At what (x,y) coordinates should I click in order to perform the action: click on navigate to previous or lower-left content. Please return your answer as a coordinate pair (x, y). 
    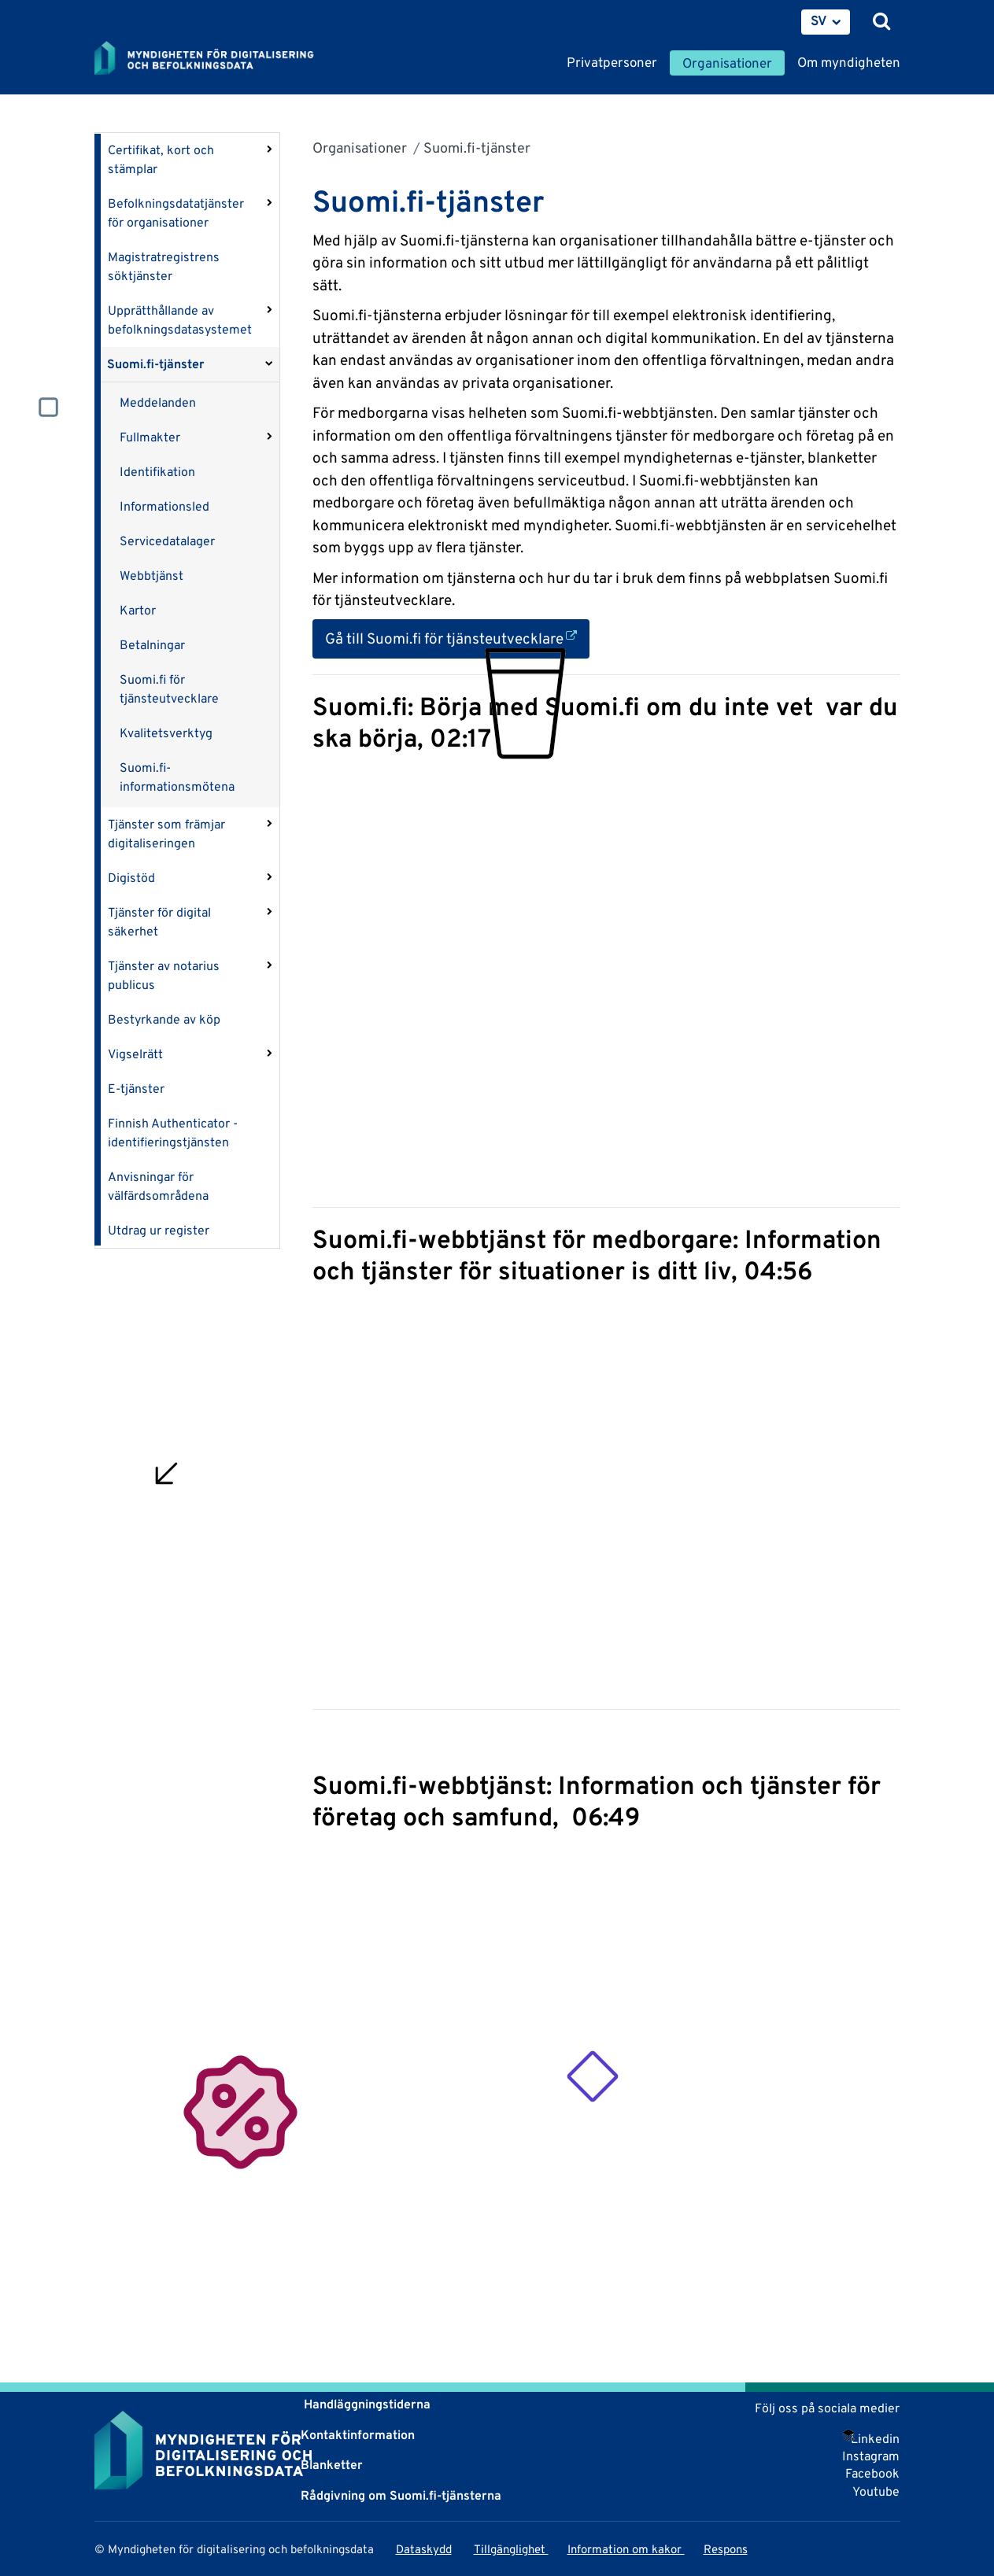
    Looking at the image, I should click on (167, 1472).